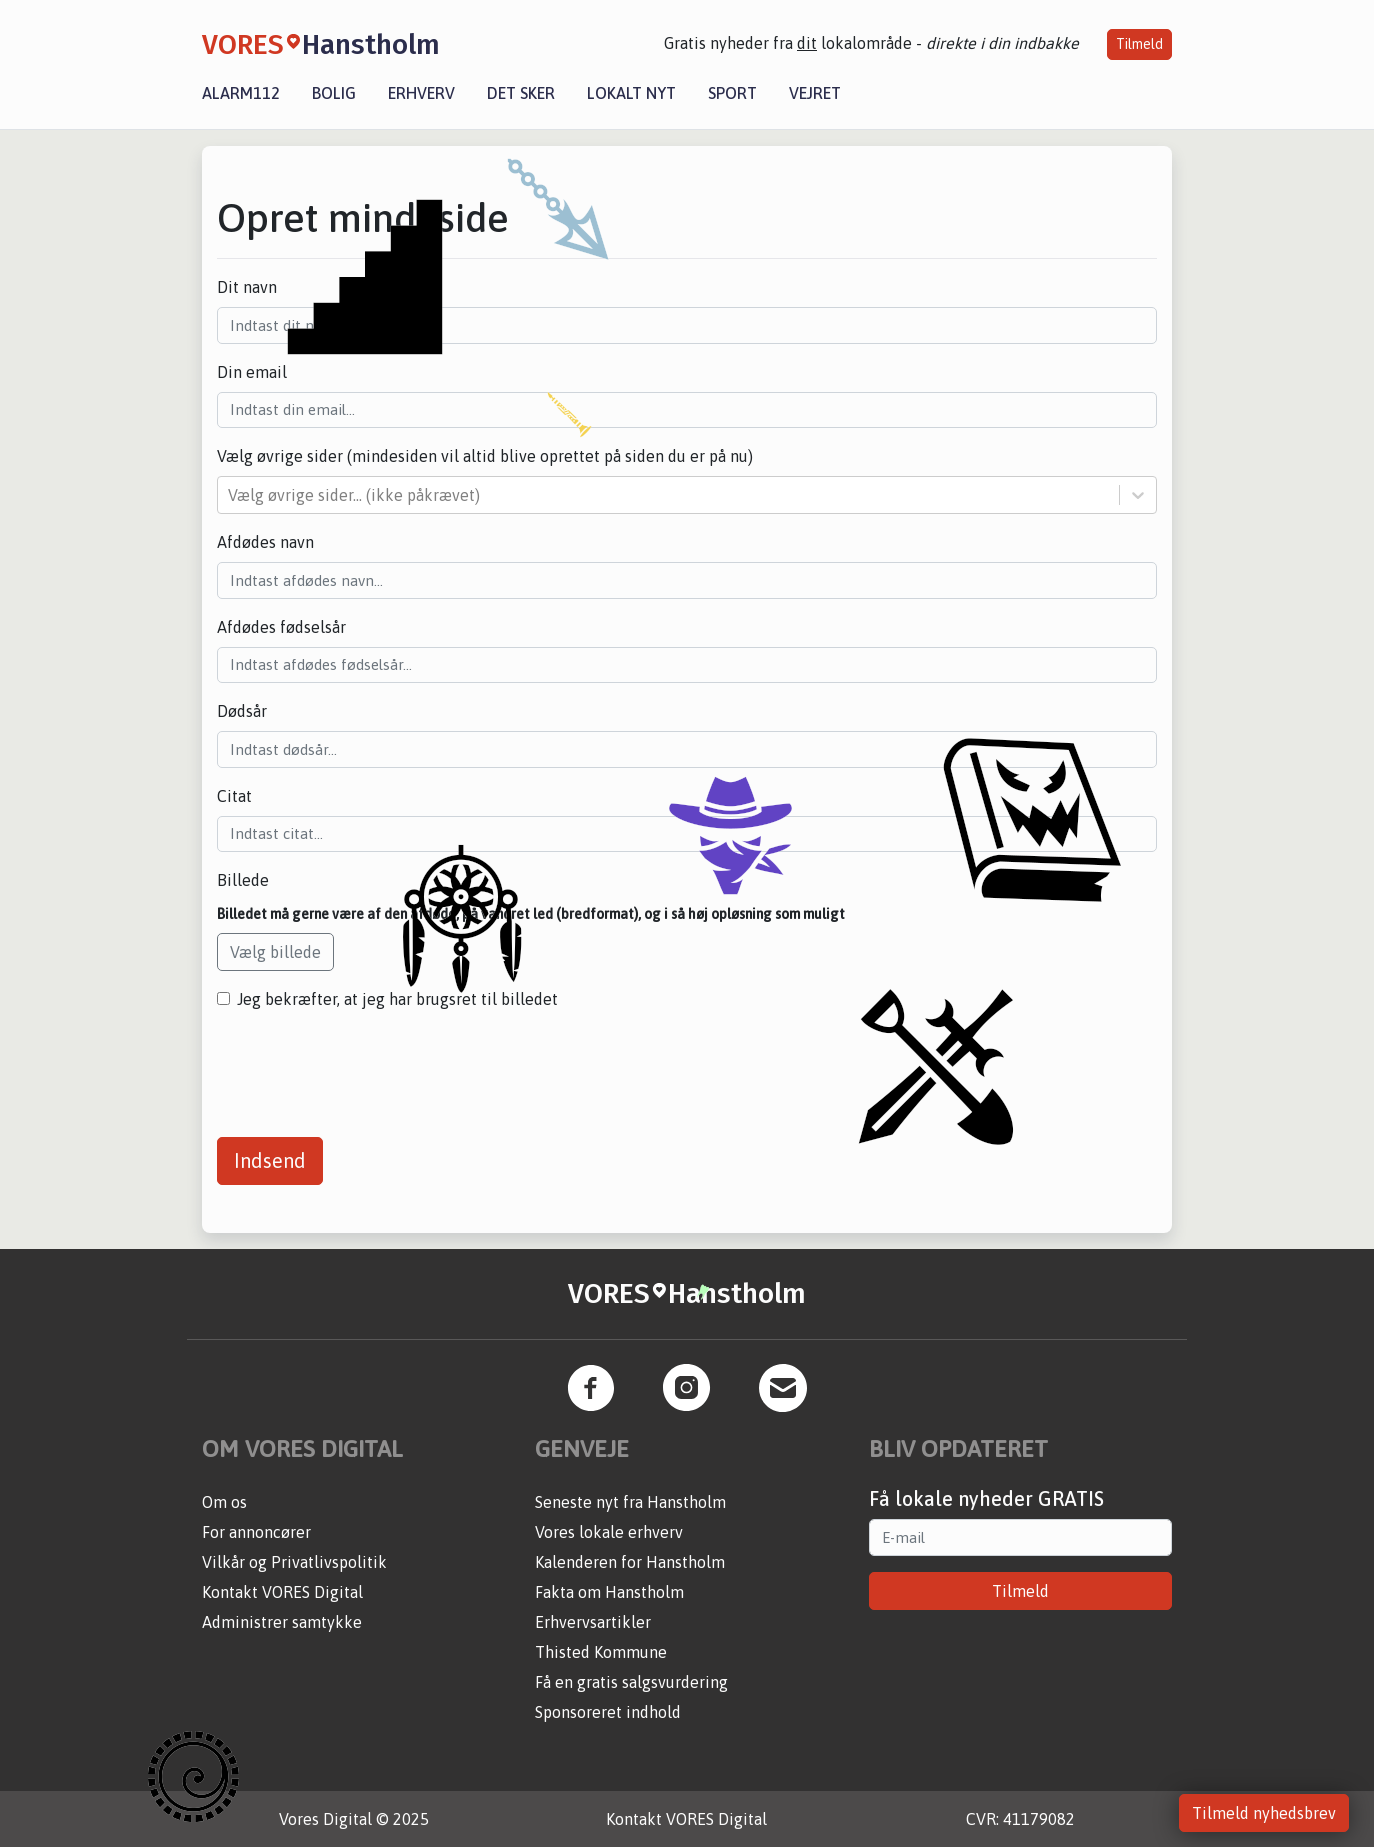 The height and width of the screenshot is (1847, 1374). Describe the element at coordinates (569, 414) in the screenshot. I see `select clarinet as your instrument` at that location.